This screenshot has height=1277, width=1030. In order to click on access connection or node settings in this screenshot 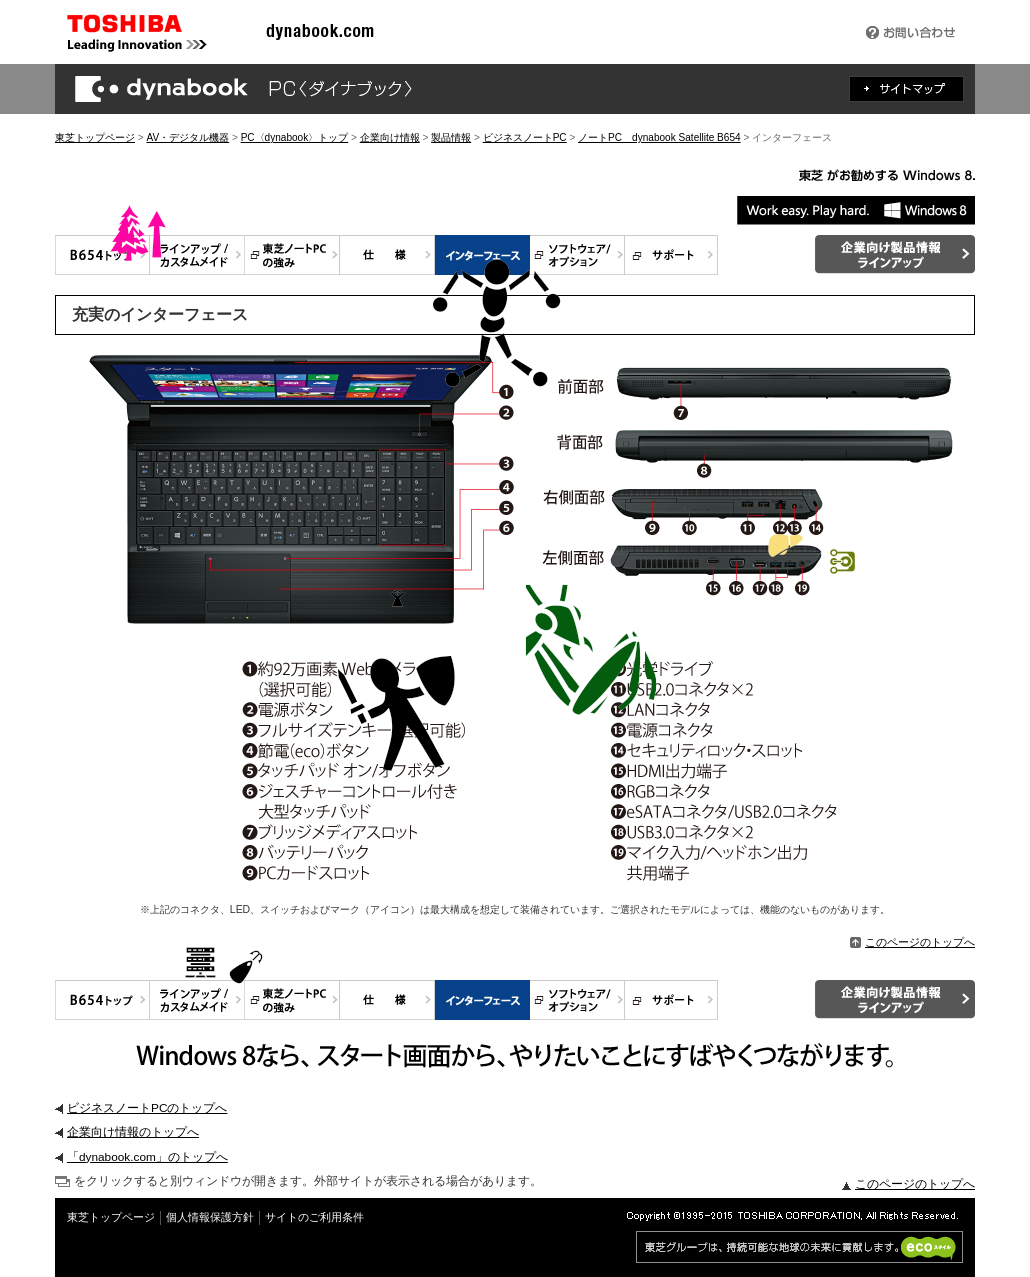, I will do `click(842, 561)`.